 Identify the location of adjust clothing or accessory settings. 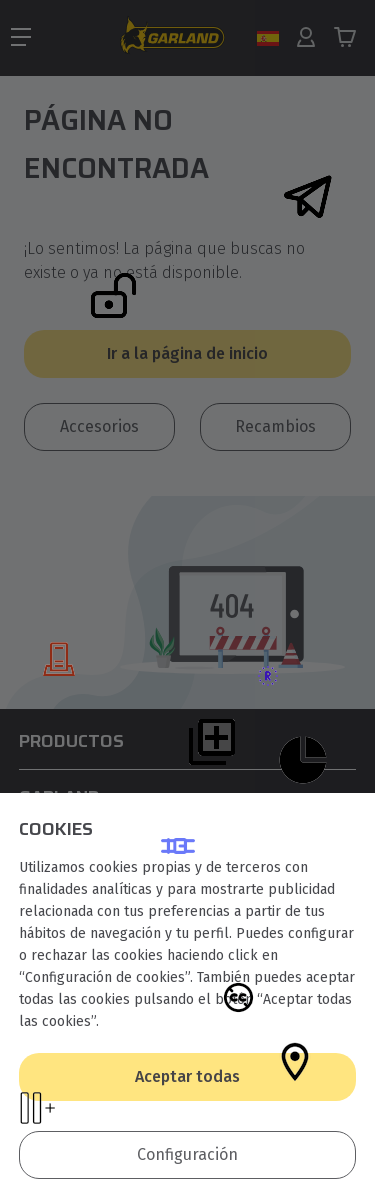
(178, 846).